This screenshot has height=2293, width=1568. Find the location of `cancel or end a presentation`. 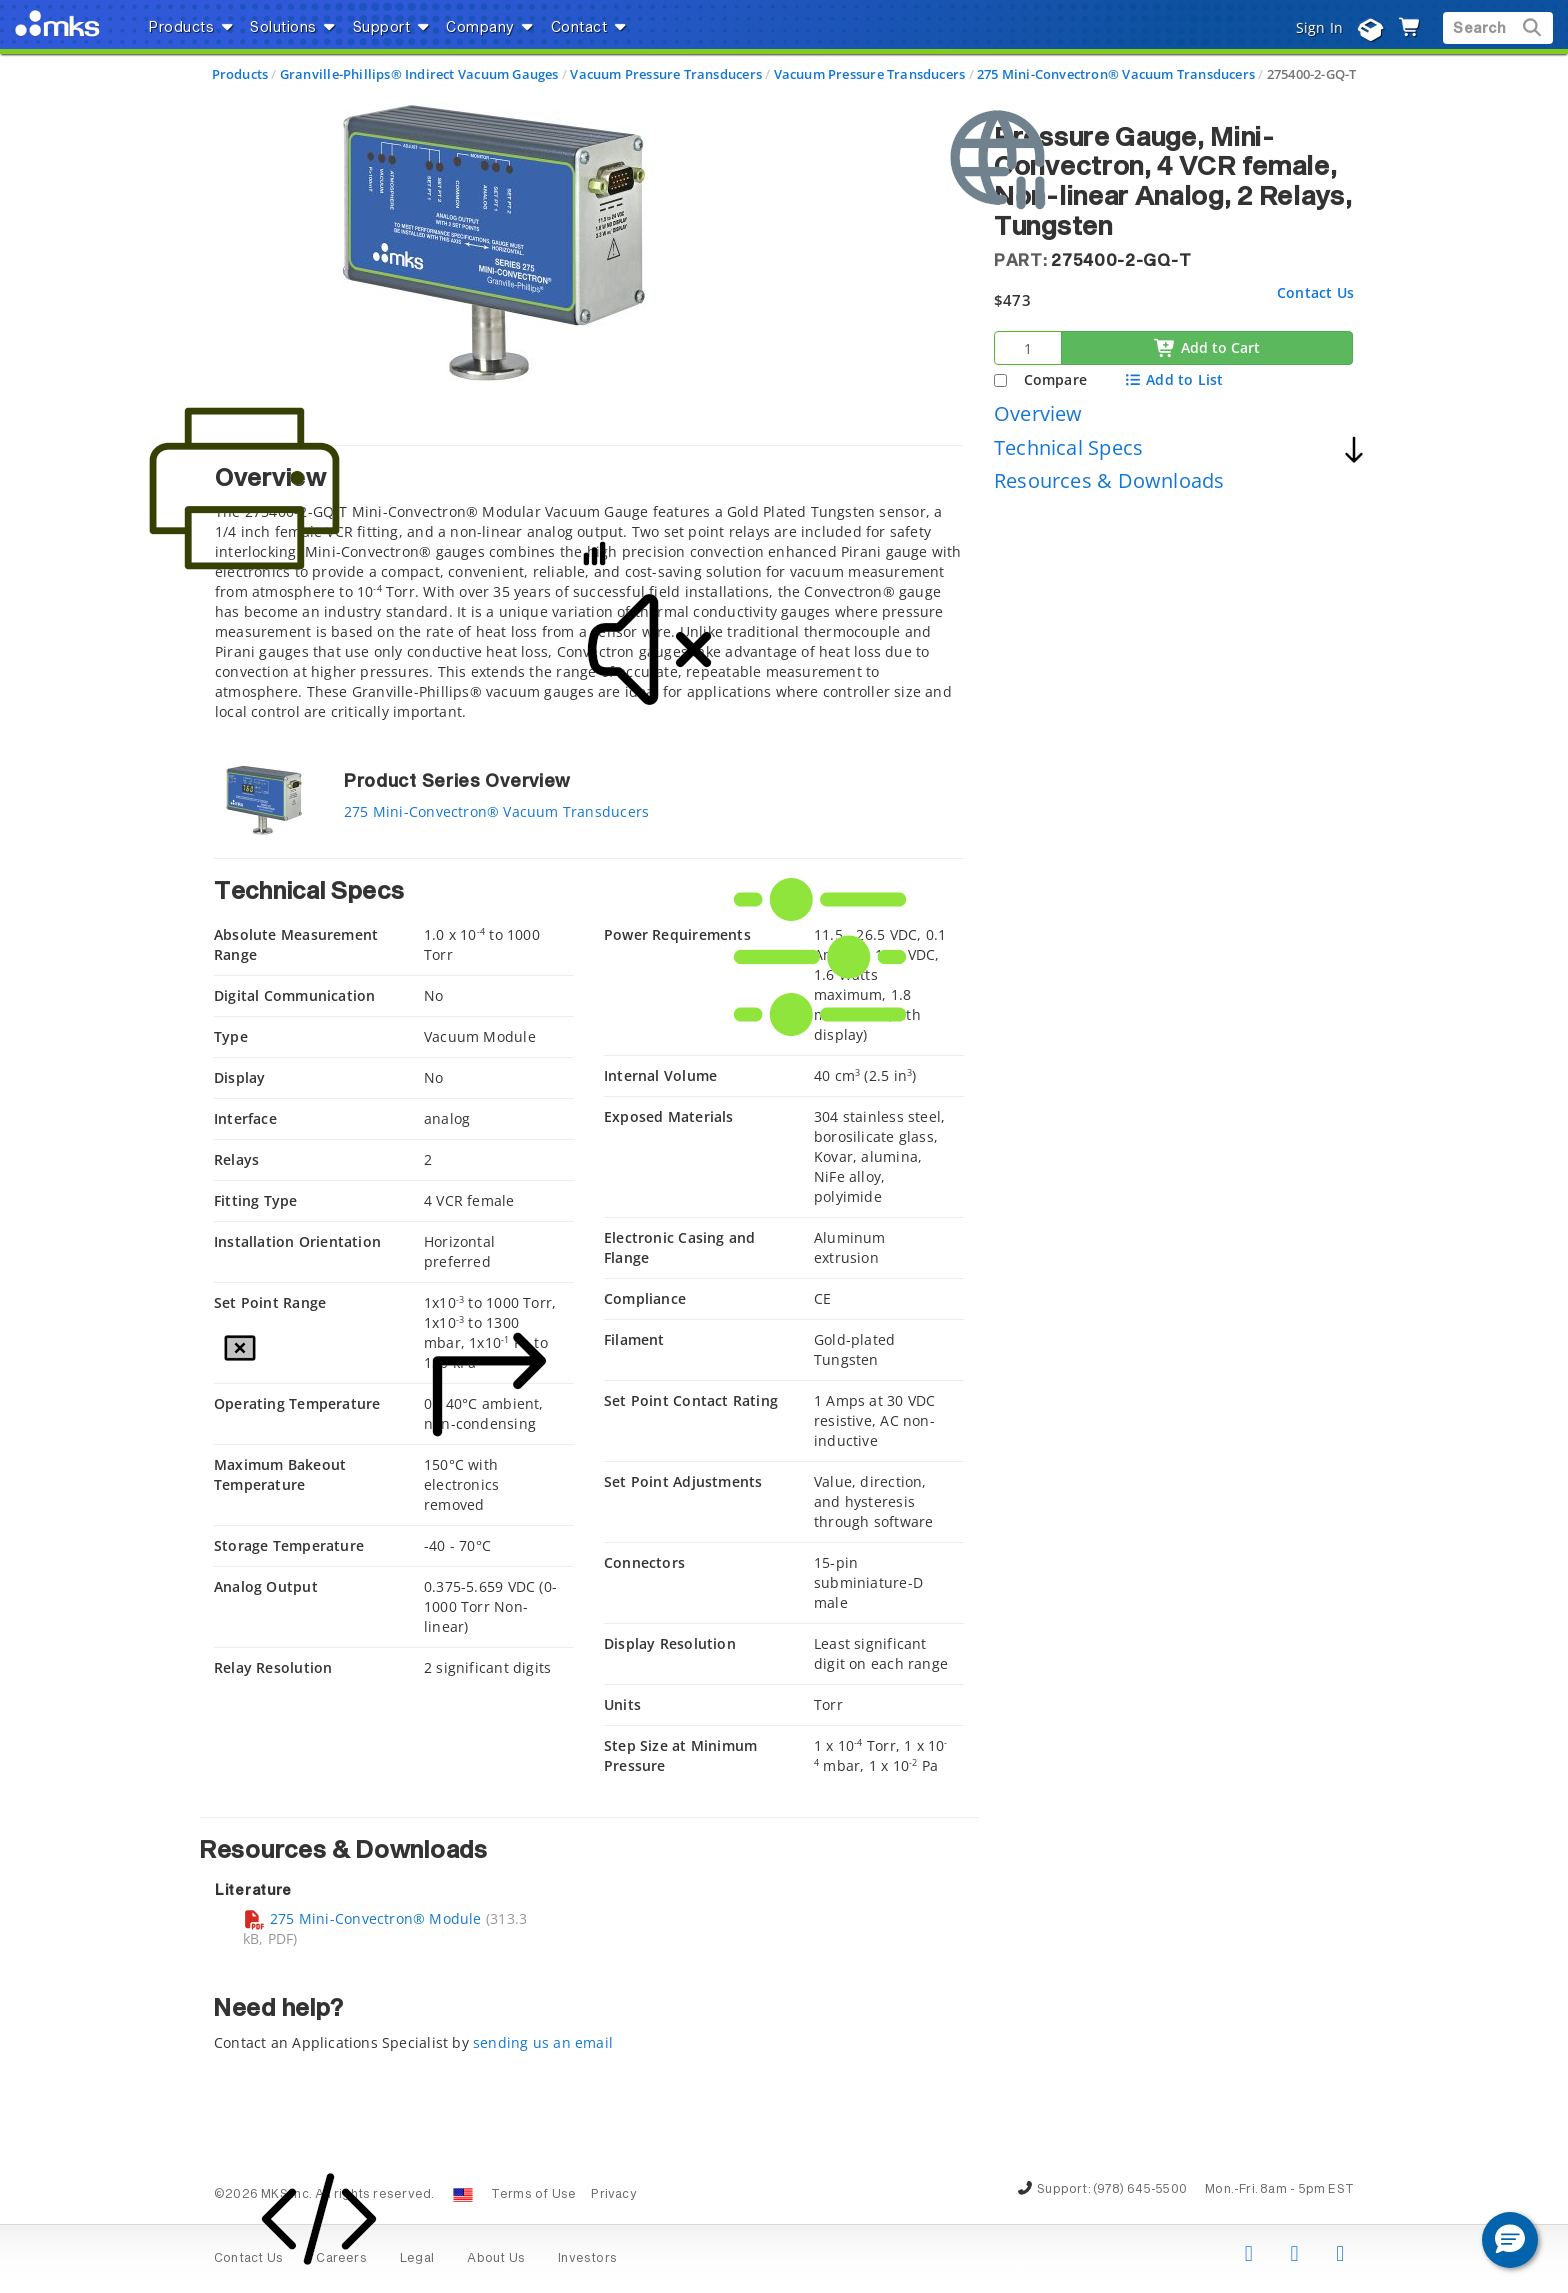

cancel or end a presentation is located at coordinates (240, 1348).